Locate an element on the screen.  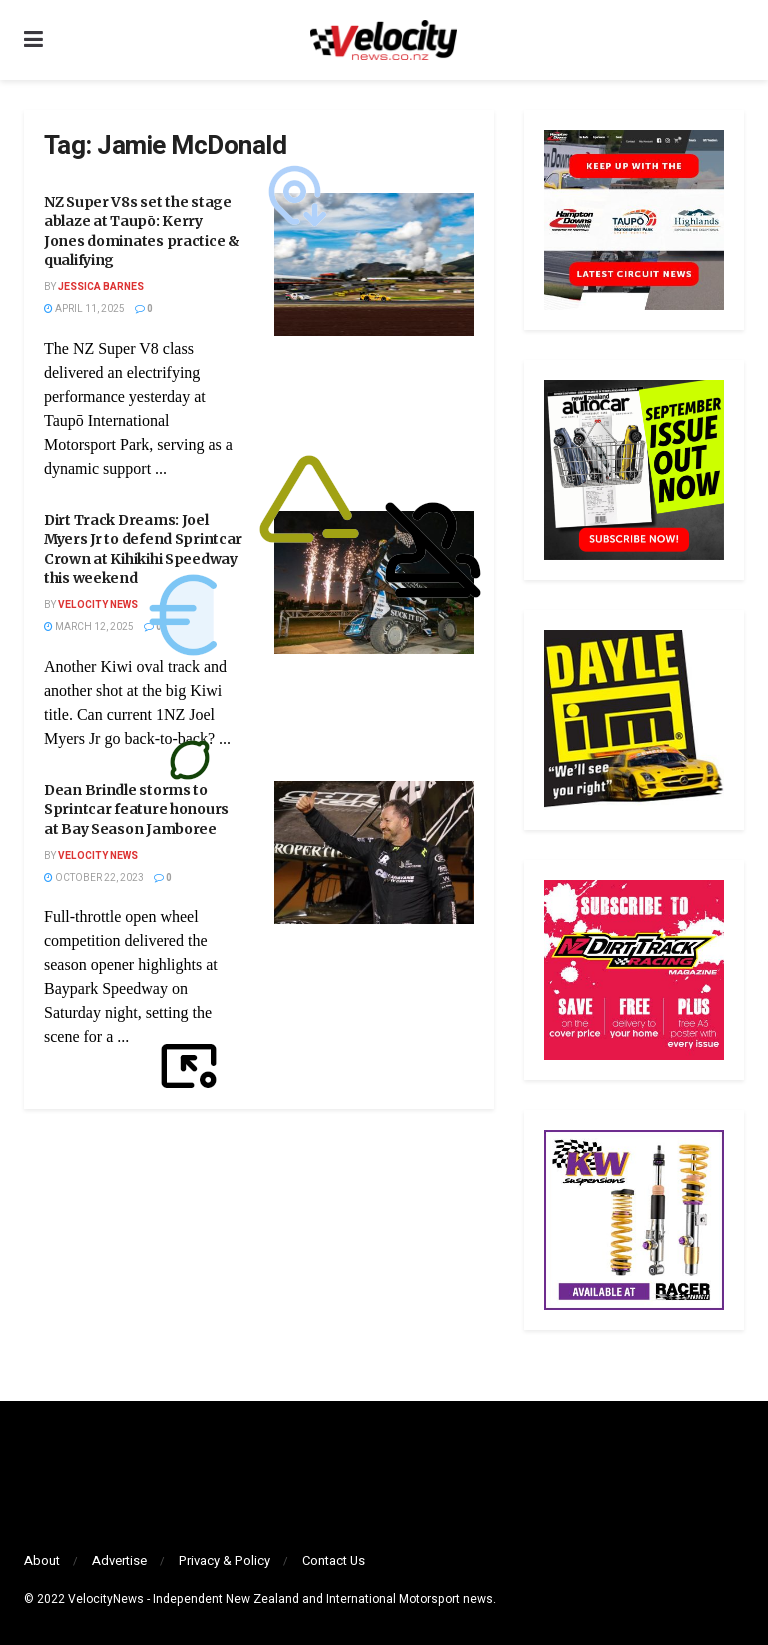
indicates citrus or lemon flavor is located at coordinates (190, 760).